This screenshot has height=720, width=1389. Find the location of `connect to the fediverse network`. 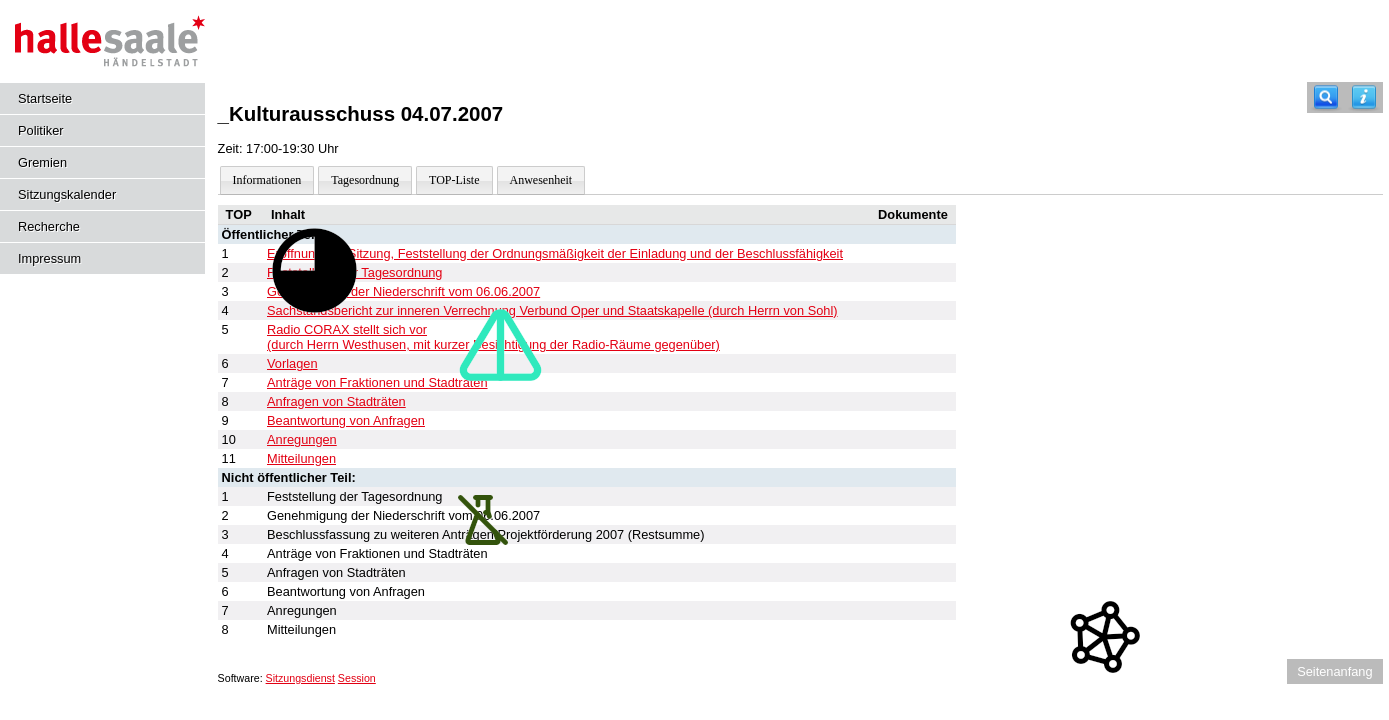

connect to the fediverse network is located at coordinates (1104, 637).